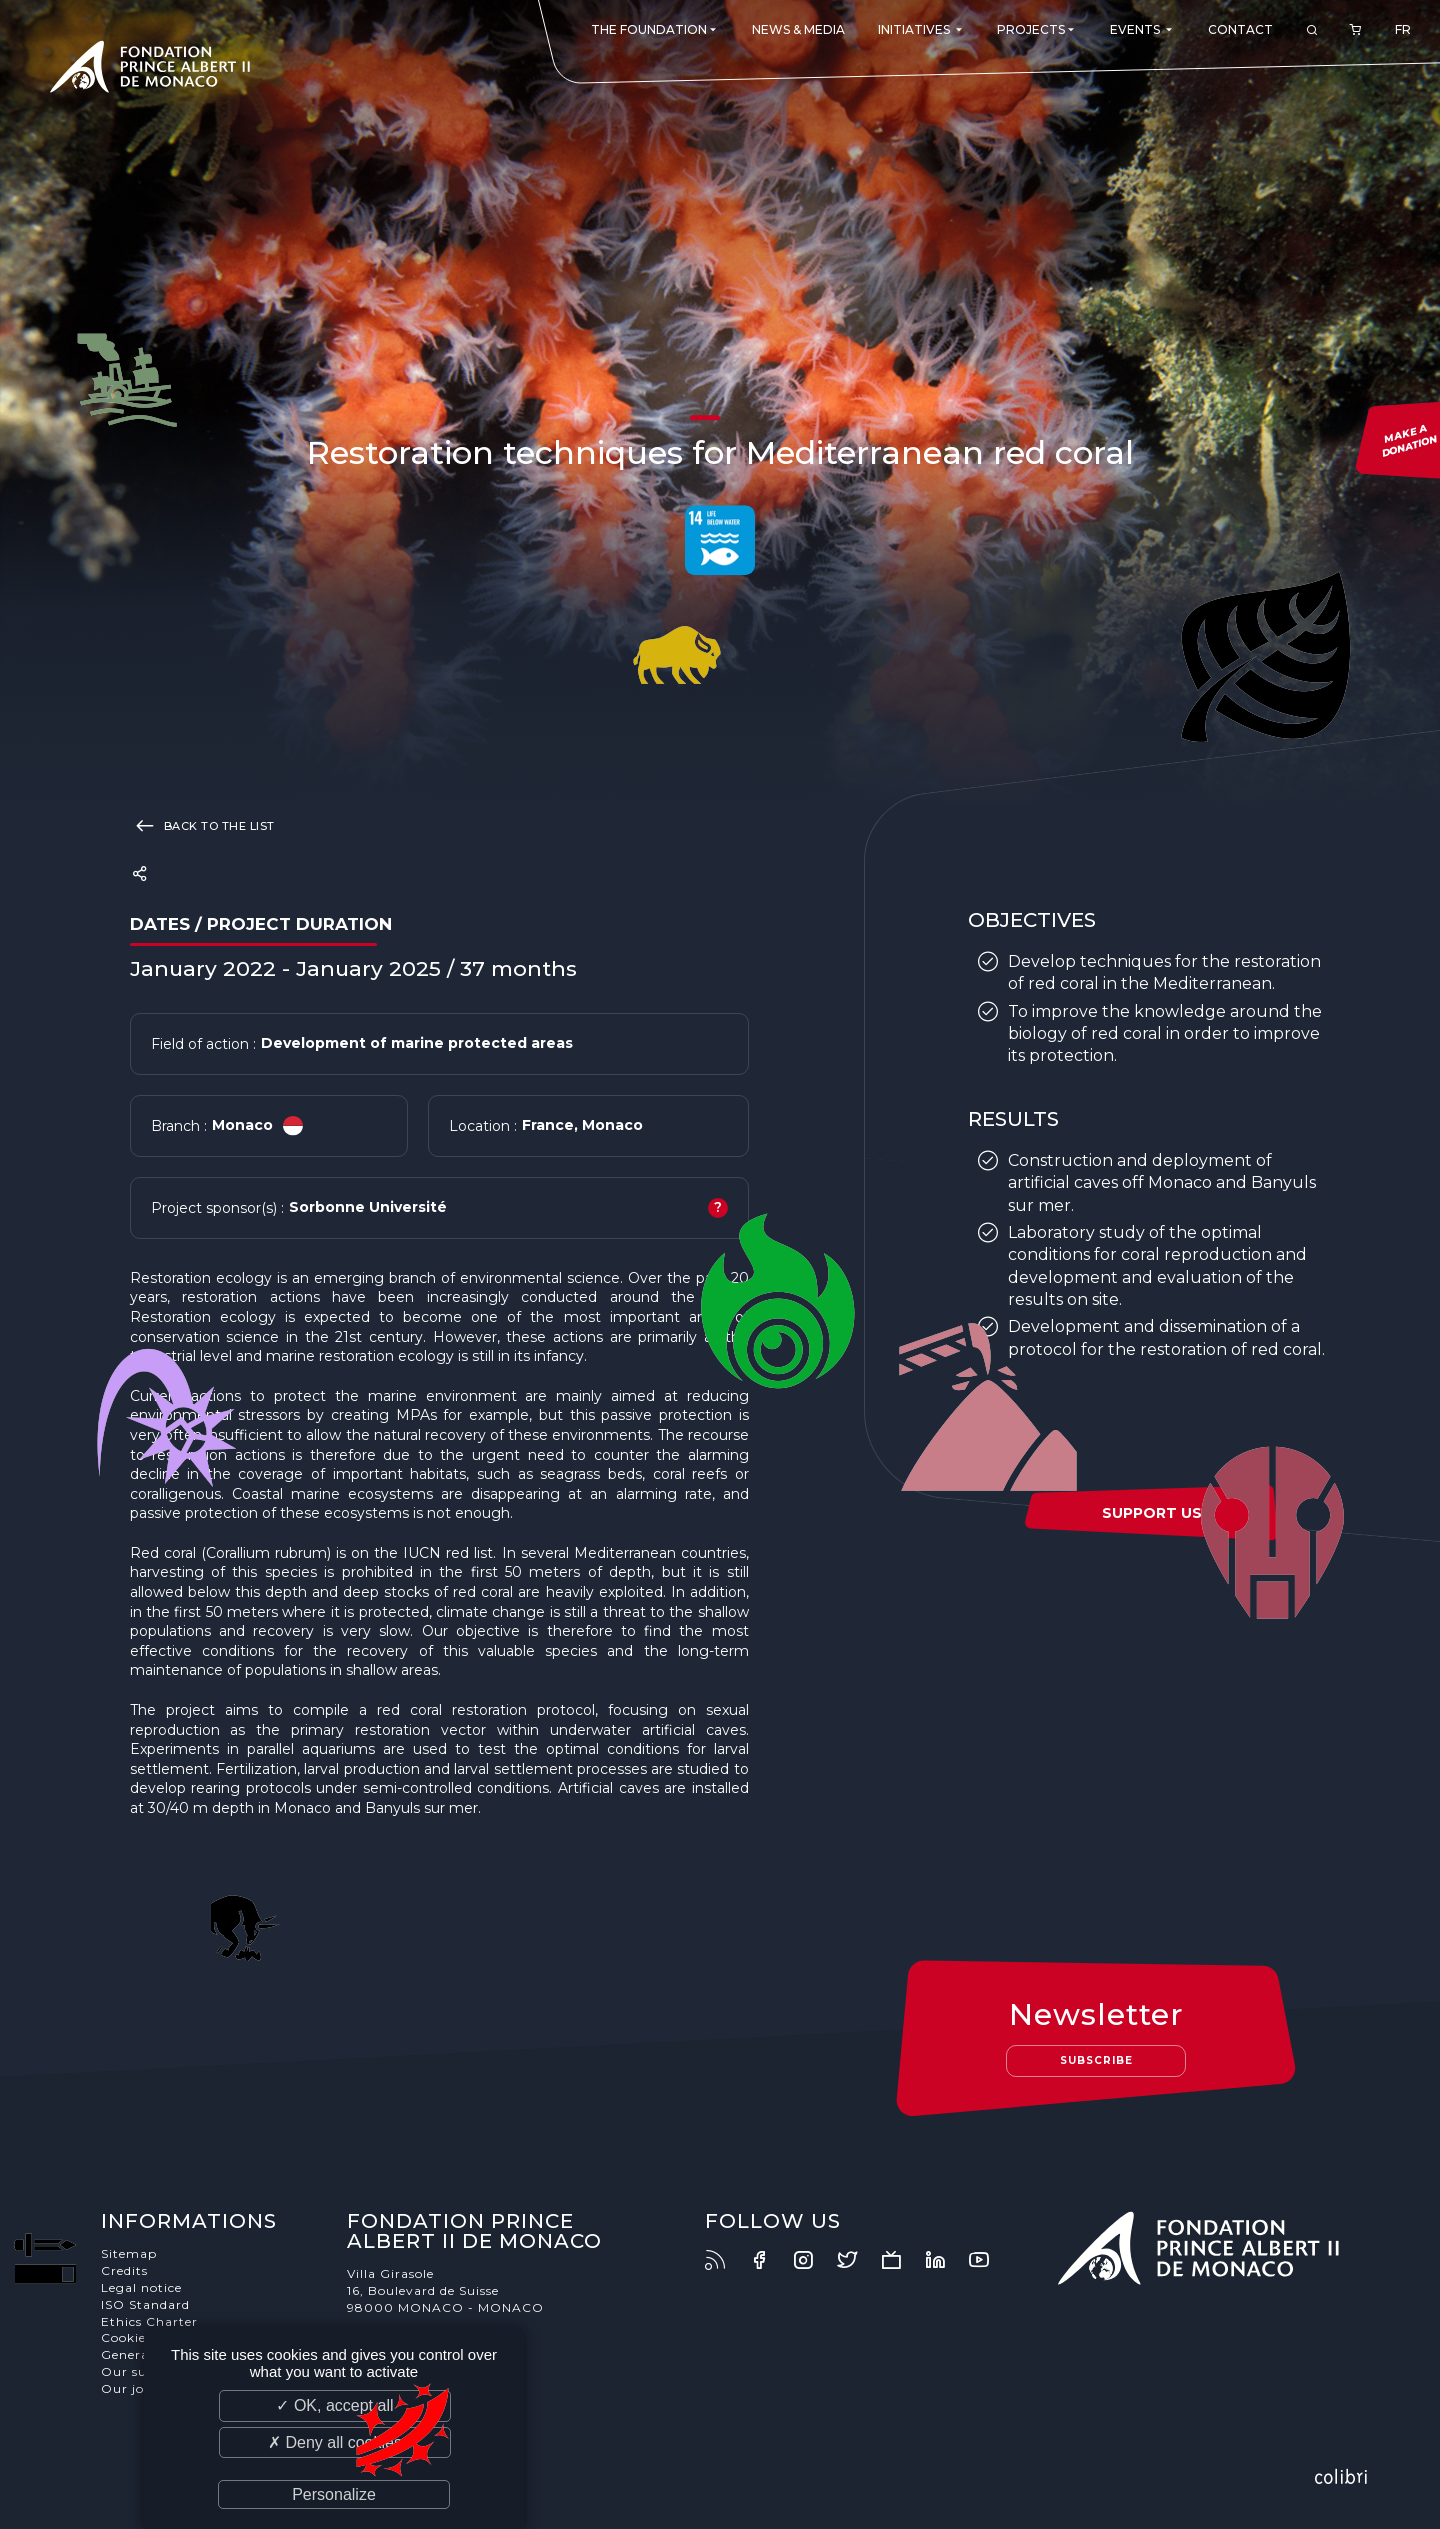  What do you see at coordinates (127, 383) in the screenshot?
I see `view naval fleet or warship units` at bounding box center [127, 383].